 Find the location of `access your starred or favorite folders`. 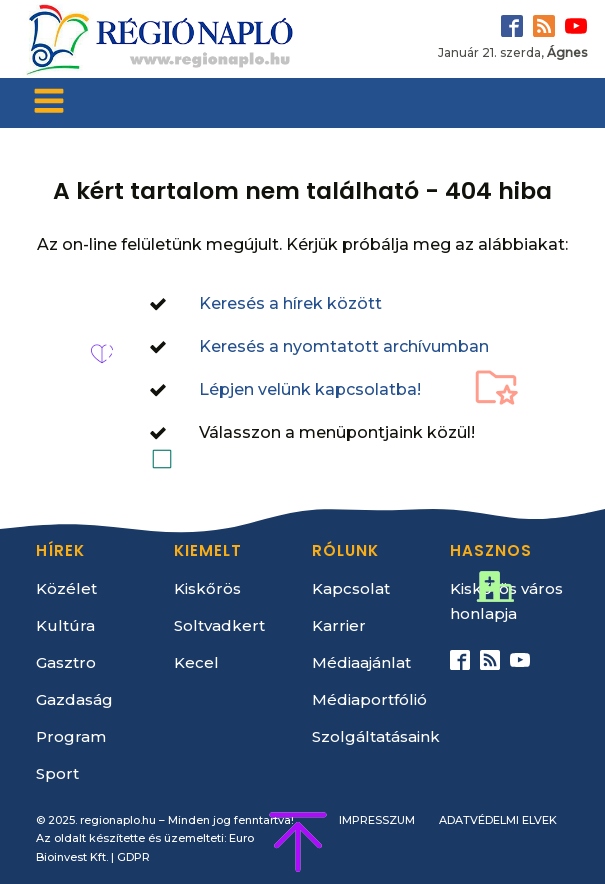

access your starred or favorite folders is located at coordinates (496, 386).